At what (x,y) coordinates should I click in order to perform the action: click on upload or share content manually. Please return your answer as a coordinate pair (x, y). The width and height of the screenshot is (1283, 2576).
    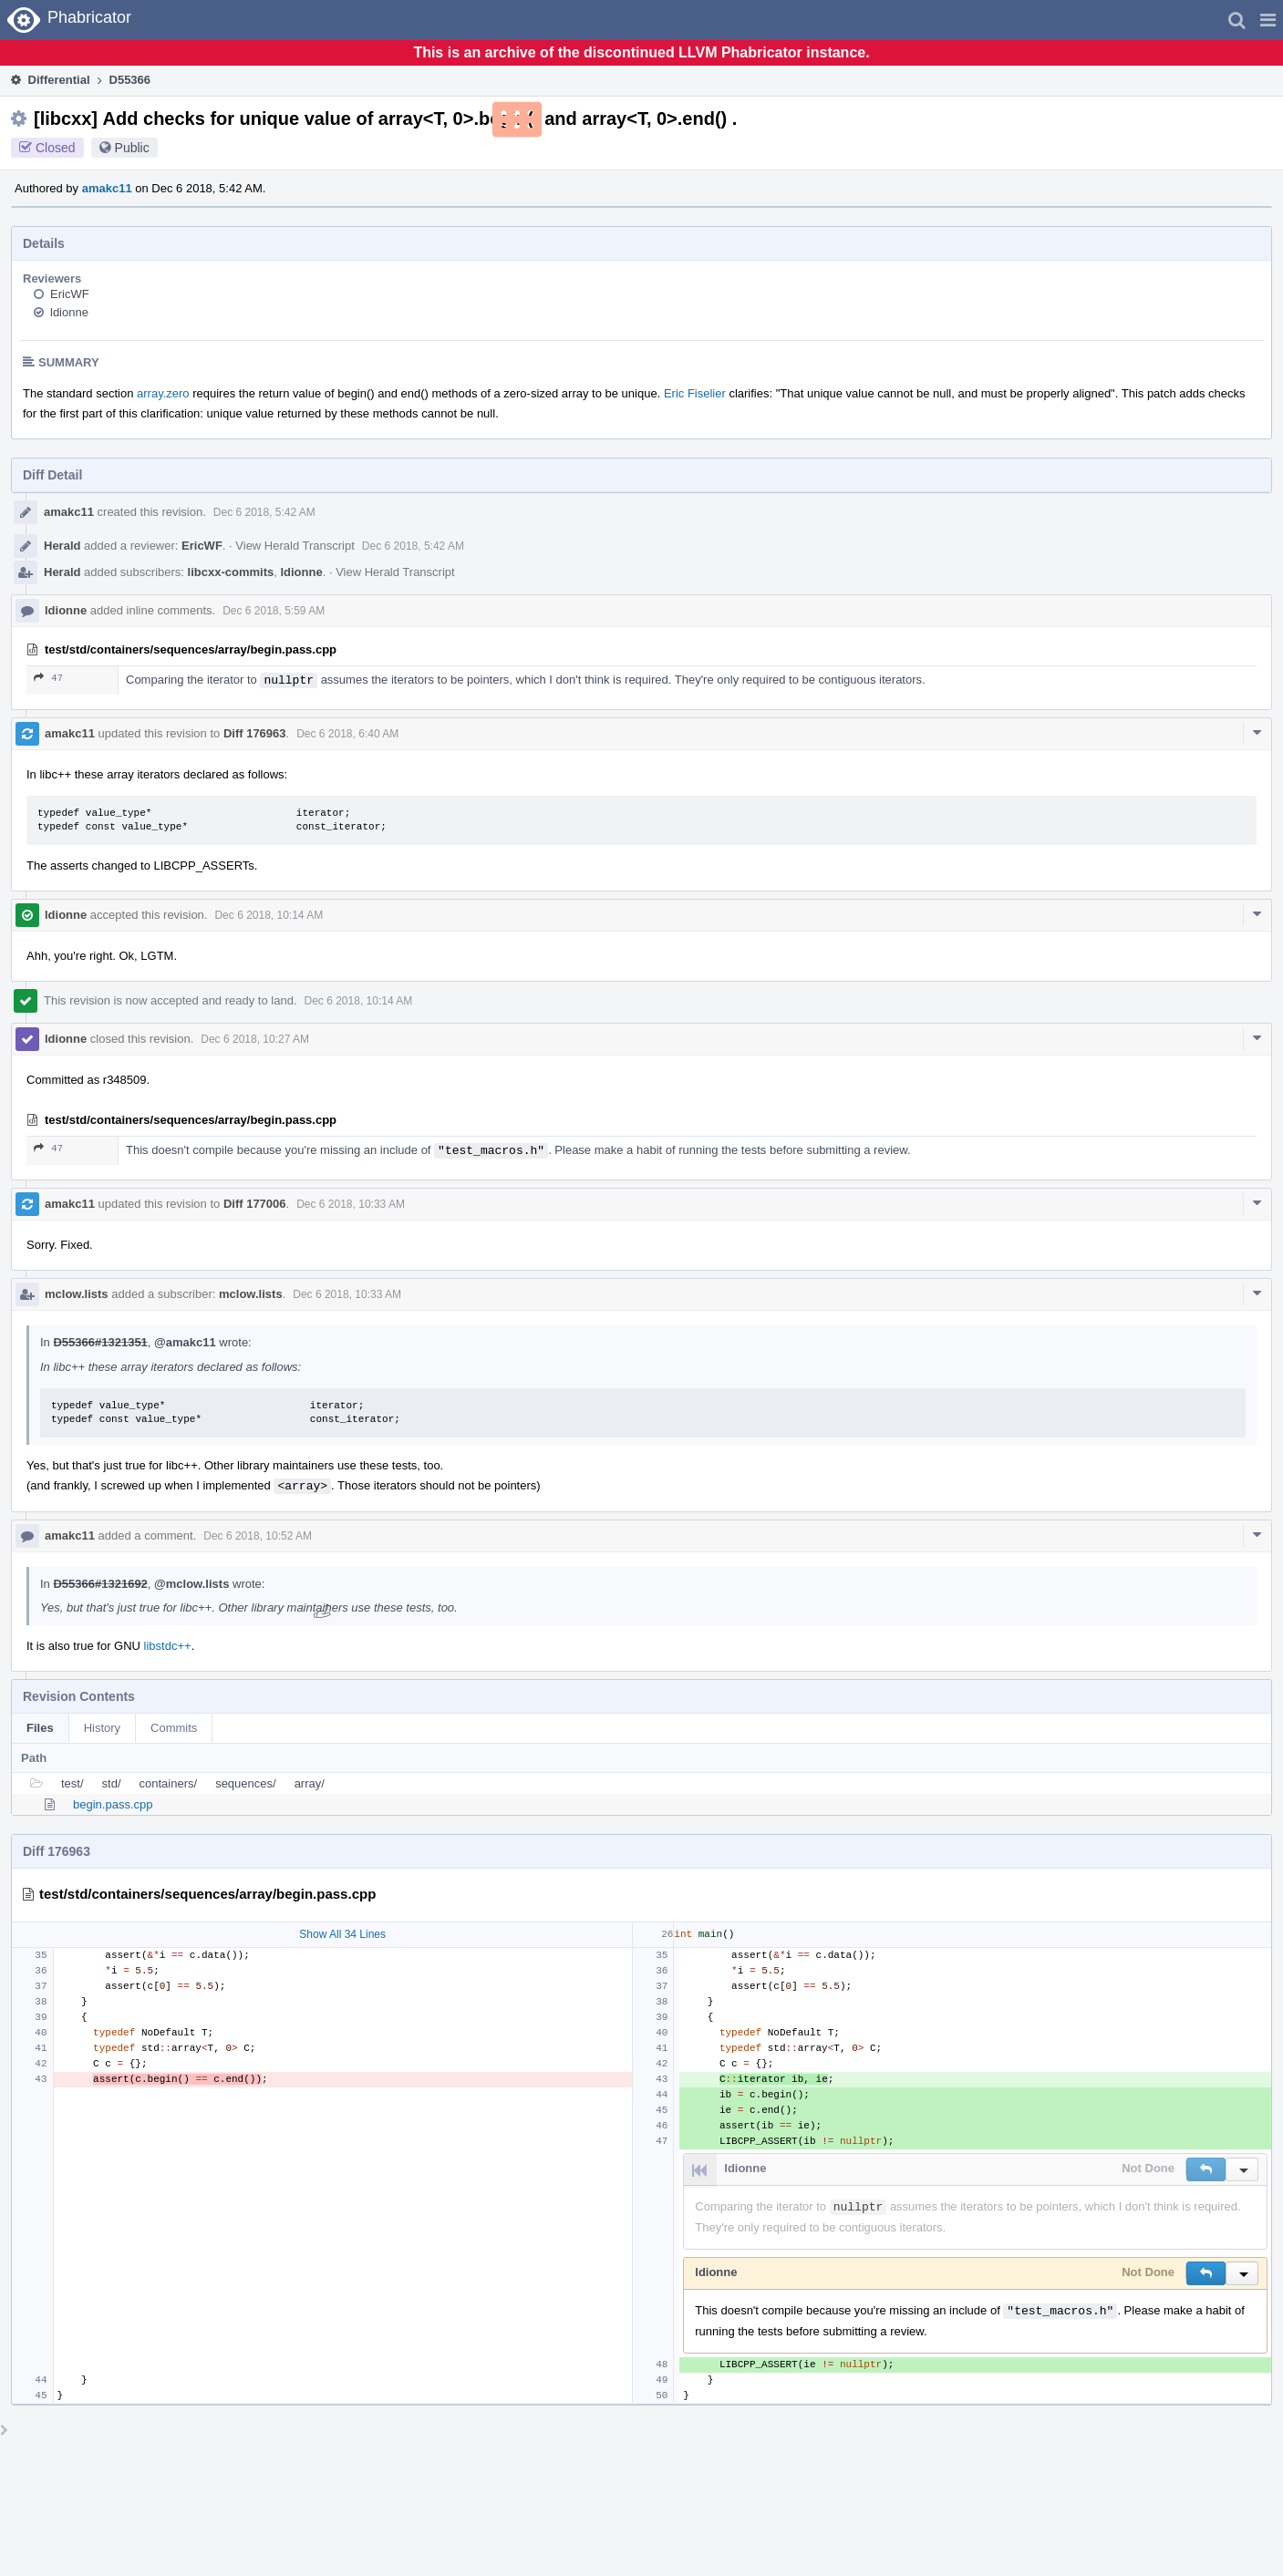
    Looking at the image, I should click on (323, 1612).